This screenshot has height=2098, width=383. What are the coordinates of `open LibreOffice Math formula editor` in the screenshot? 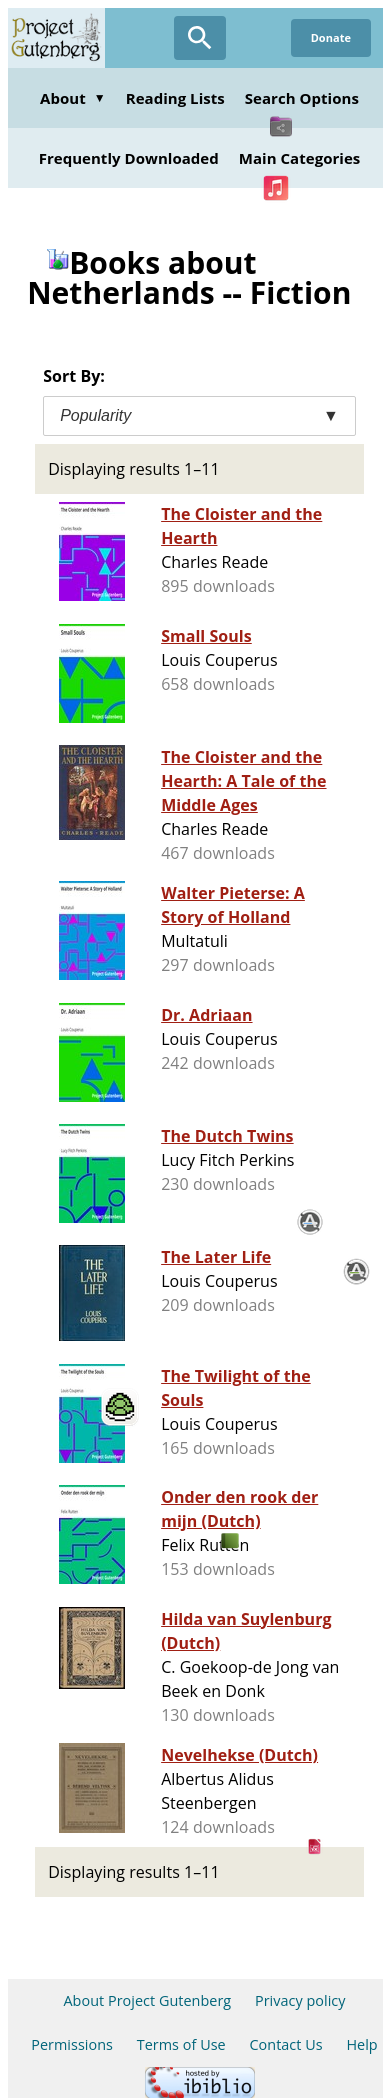 It's located at (314, 1846).